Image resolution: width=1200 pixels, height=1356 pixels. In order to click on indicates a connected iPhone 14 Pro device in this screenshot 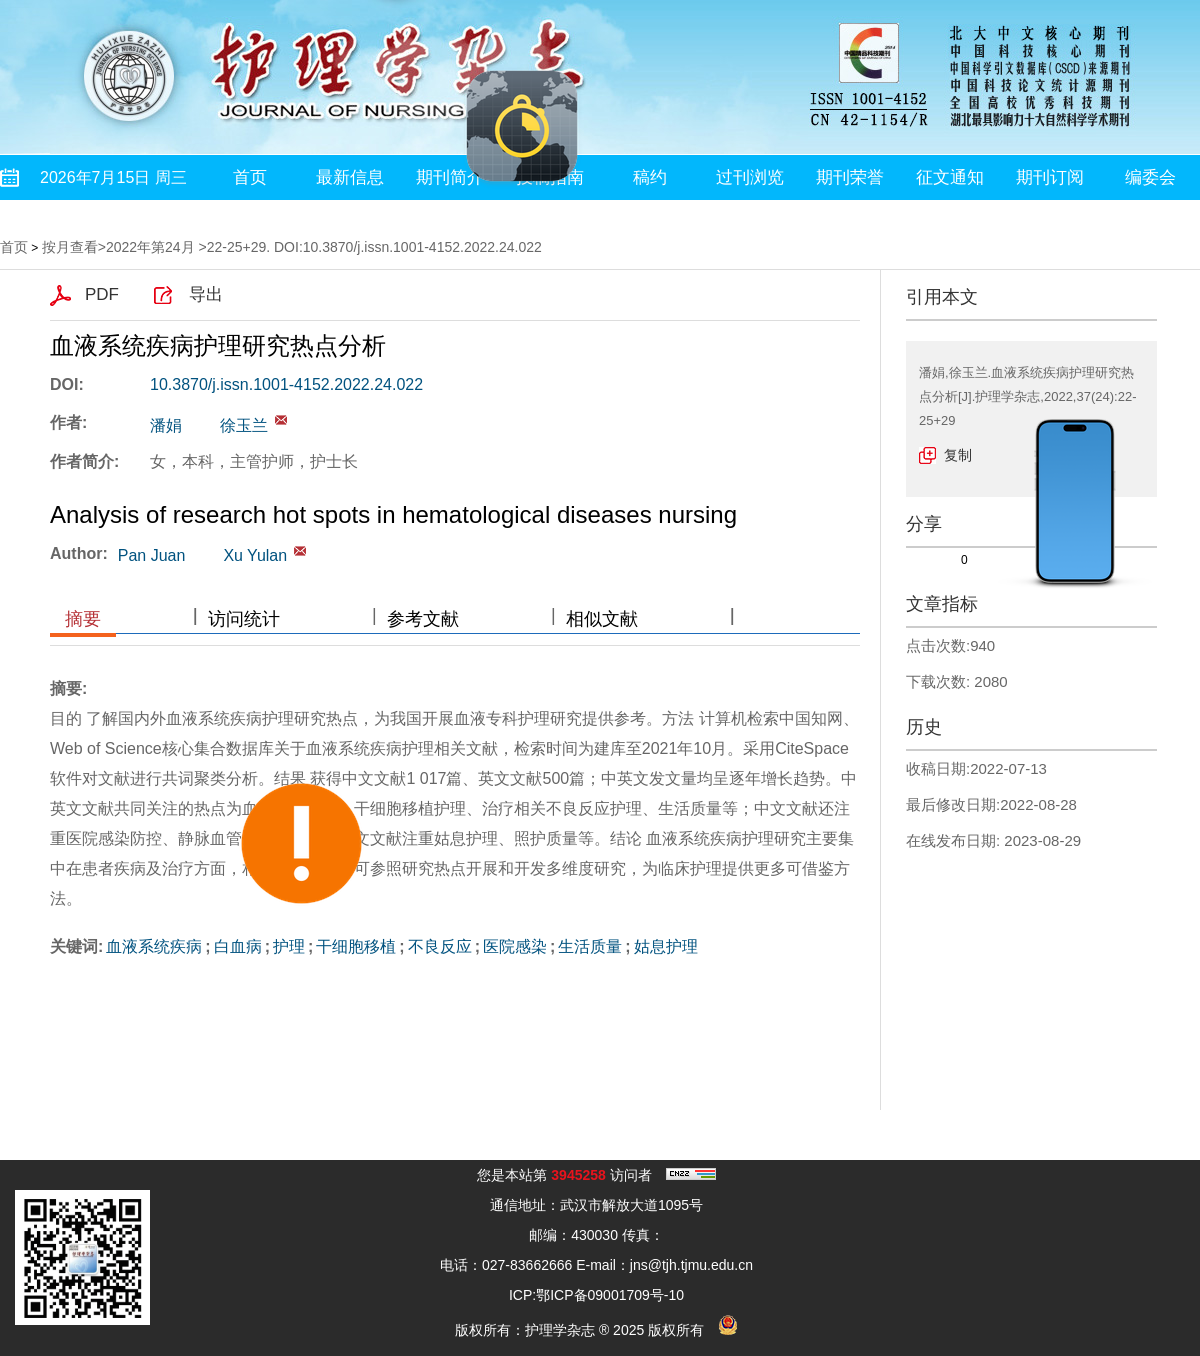, I will do `click(1075, 504)`.